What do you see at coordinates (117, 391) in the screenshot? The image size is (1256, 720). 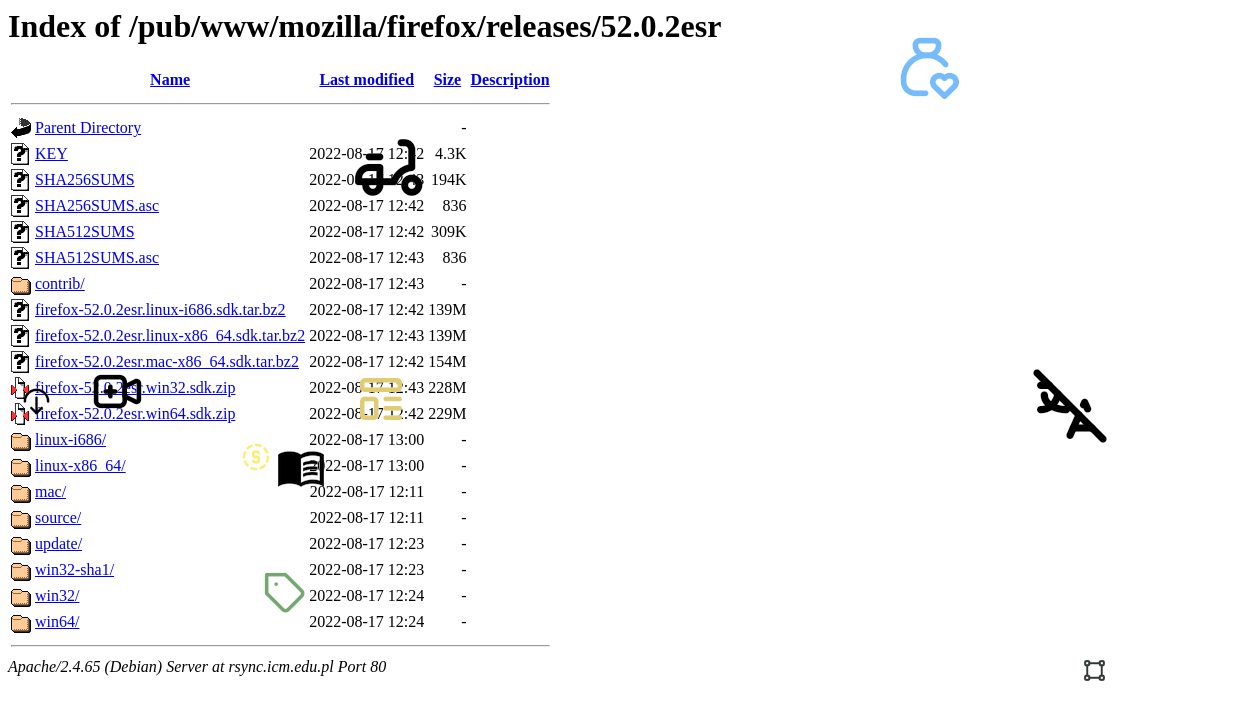 I see `add a new video` at bounding box center [117, 391].